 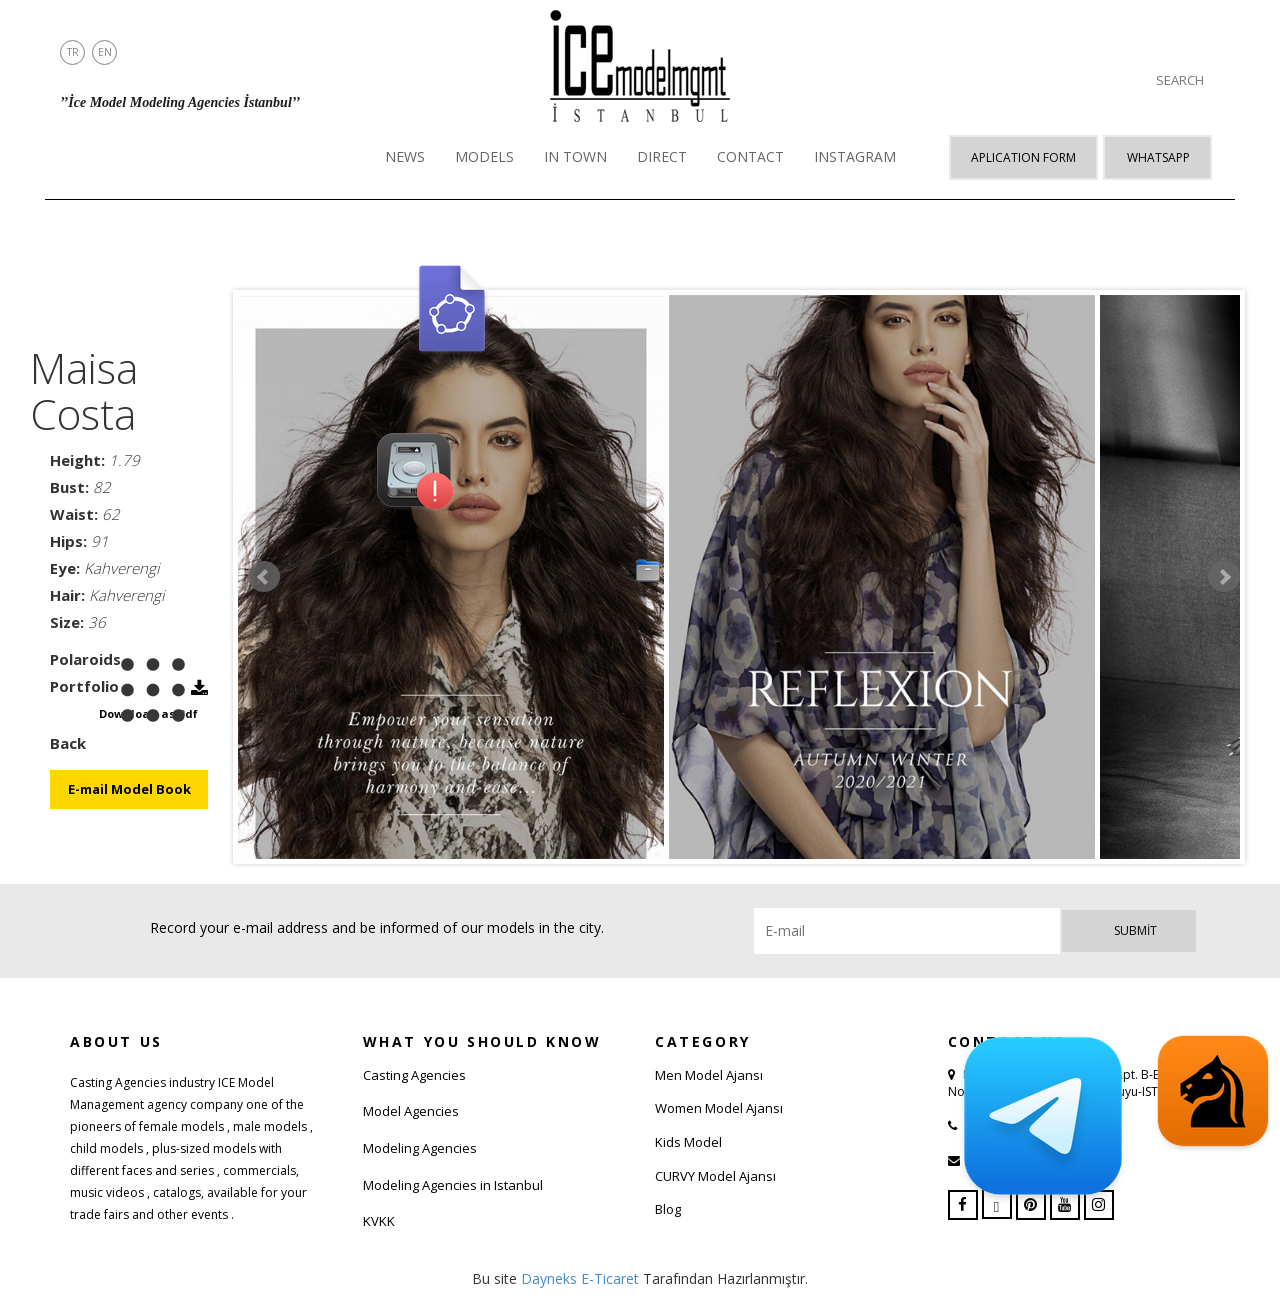 I want to click on view all applications, so click(x=153, y=690).